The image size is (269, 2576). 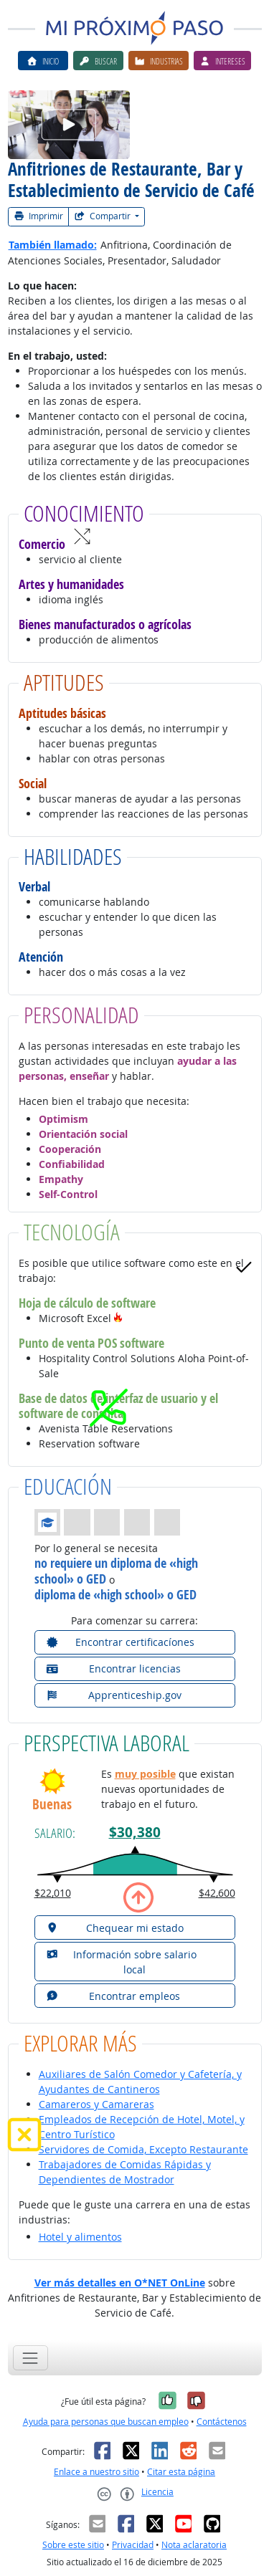 I want to click on shuffle or randomize playback order, so click(x=82, y=536).